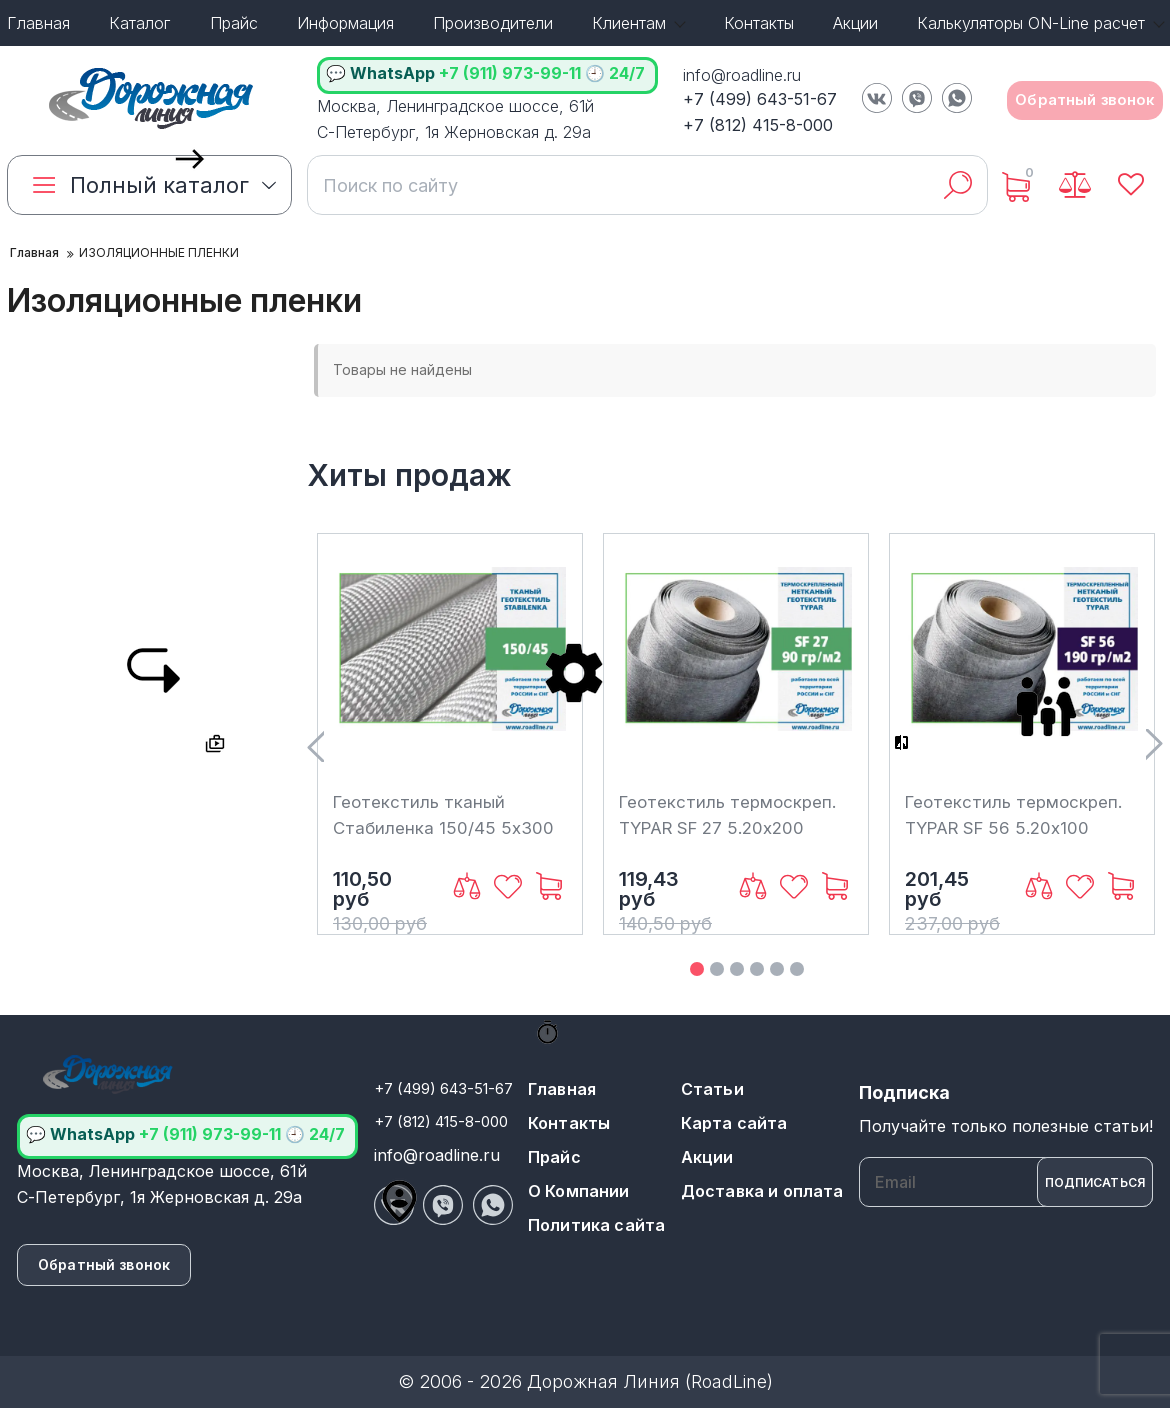 Image resolution: width=1170 pixels, height=1408 pixels. Describe the element at coordinates (901, 742) in the screenshot. I see `compare two images side by side` at that location.